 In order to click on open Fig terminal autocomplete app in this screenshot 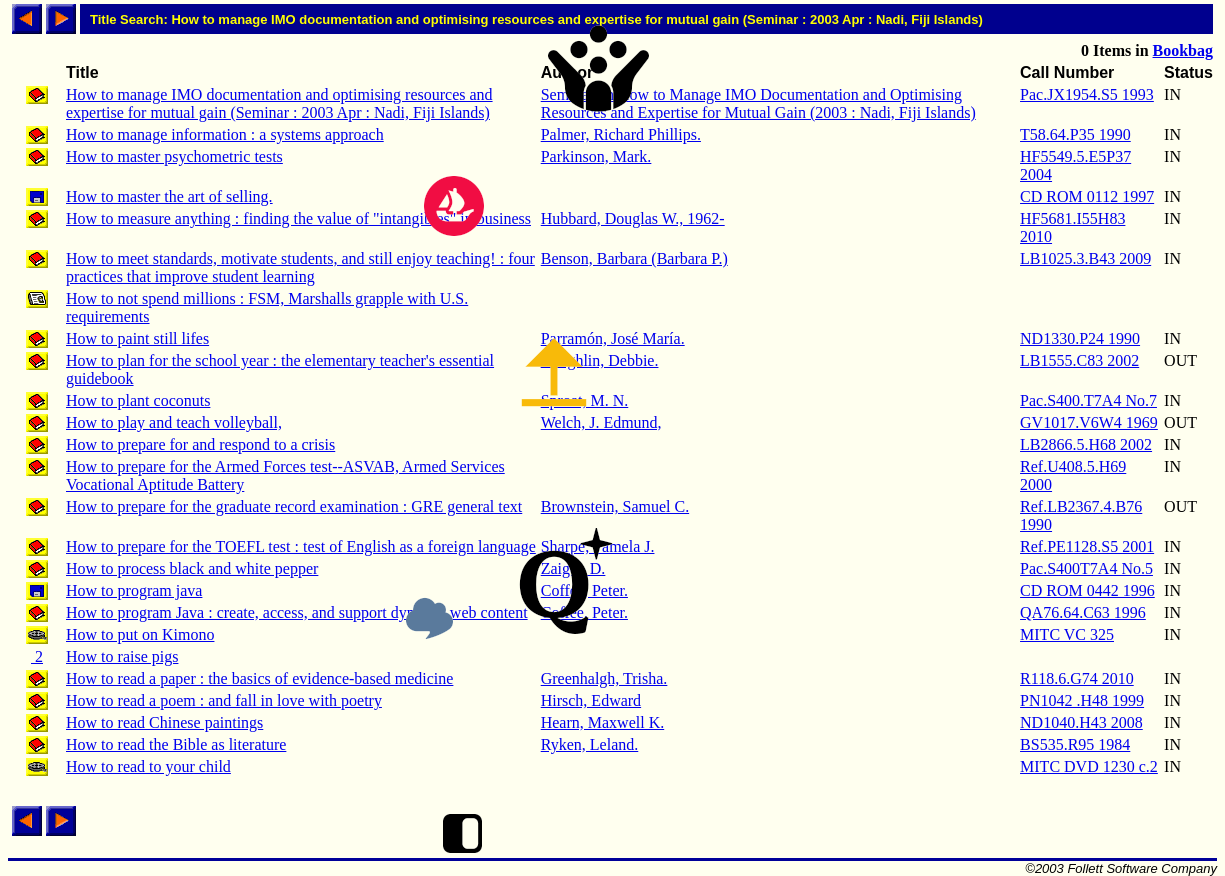, I will do `click(462, 833)`.